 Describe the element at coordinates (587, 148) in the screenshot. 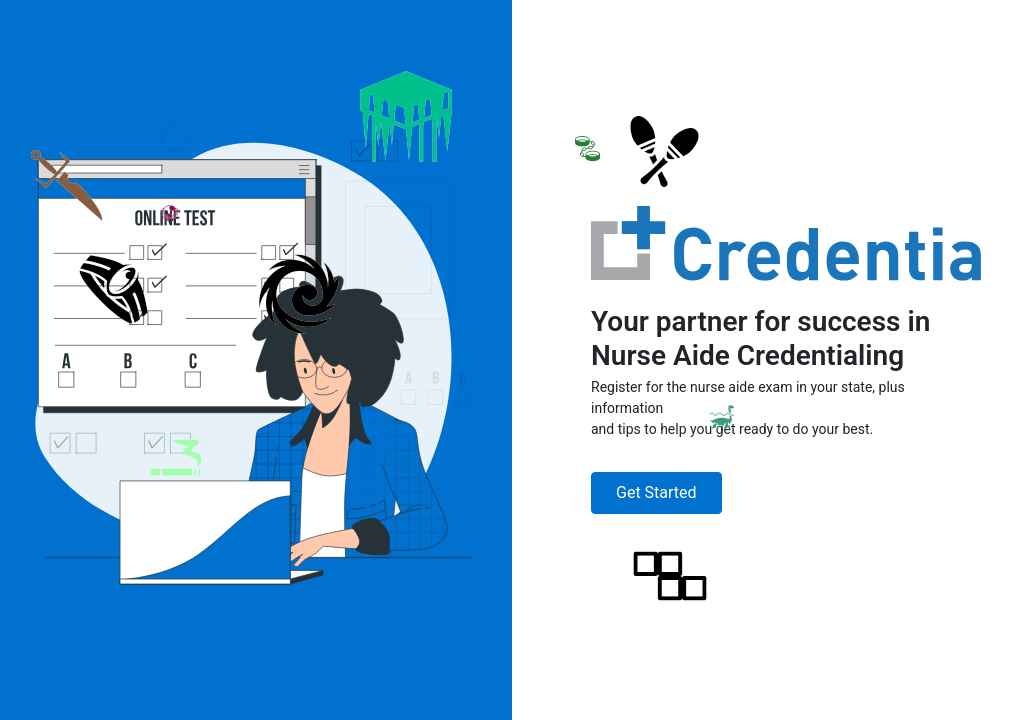

I see `indicates a prisoner or captive character status` at that location.